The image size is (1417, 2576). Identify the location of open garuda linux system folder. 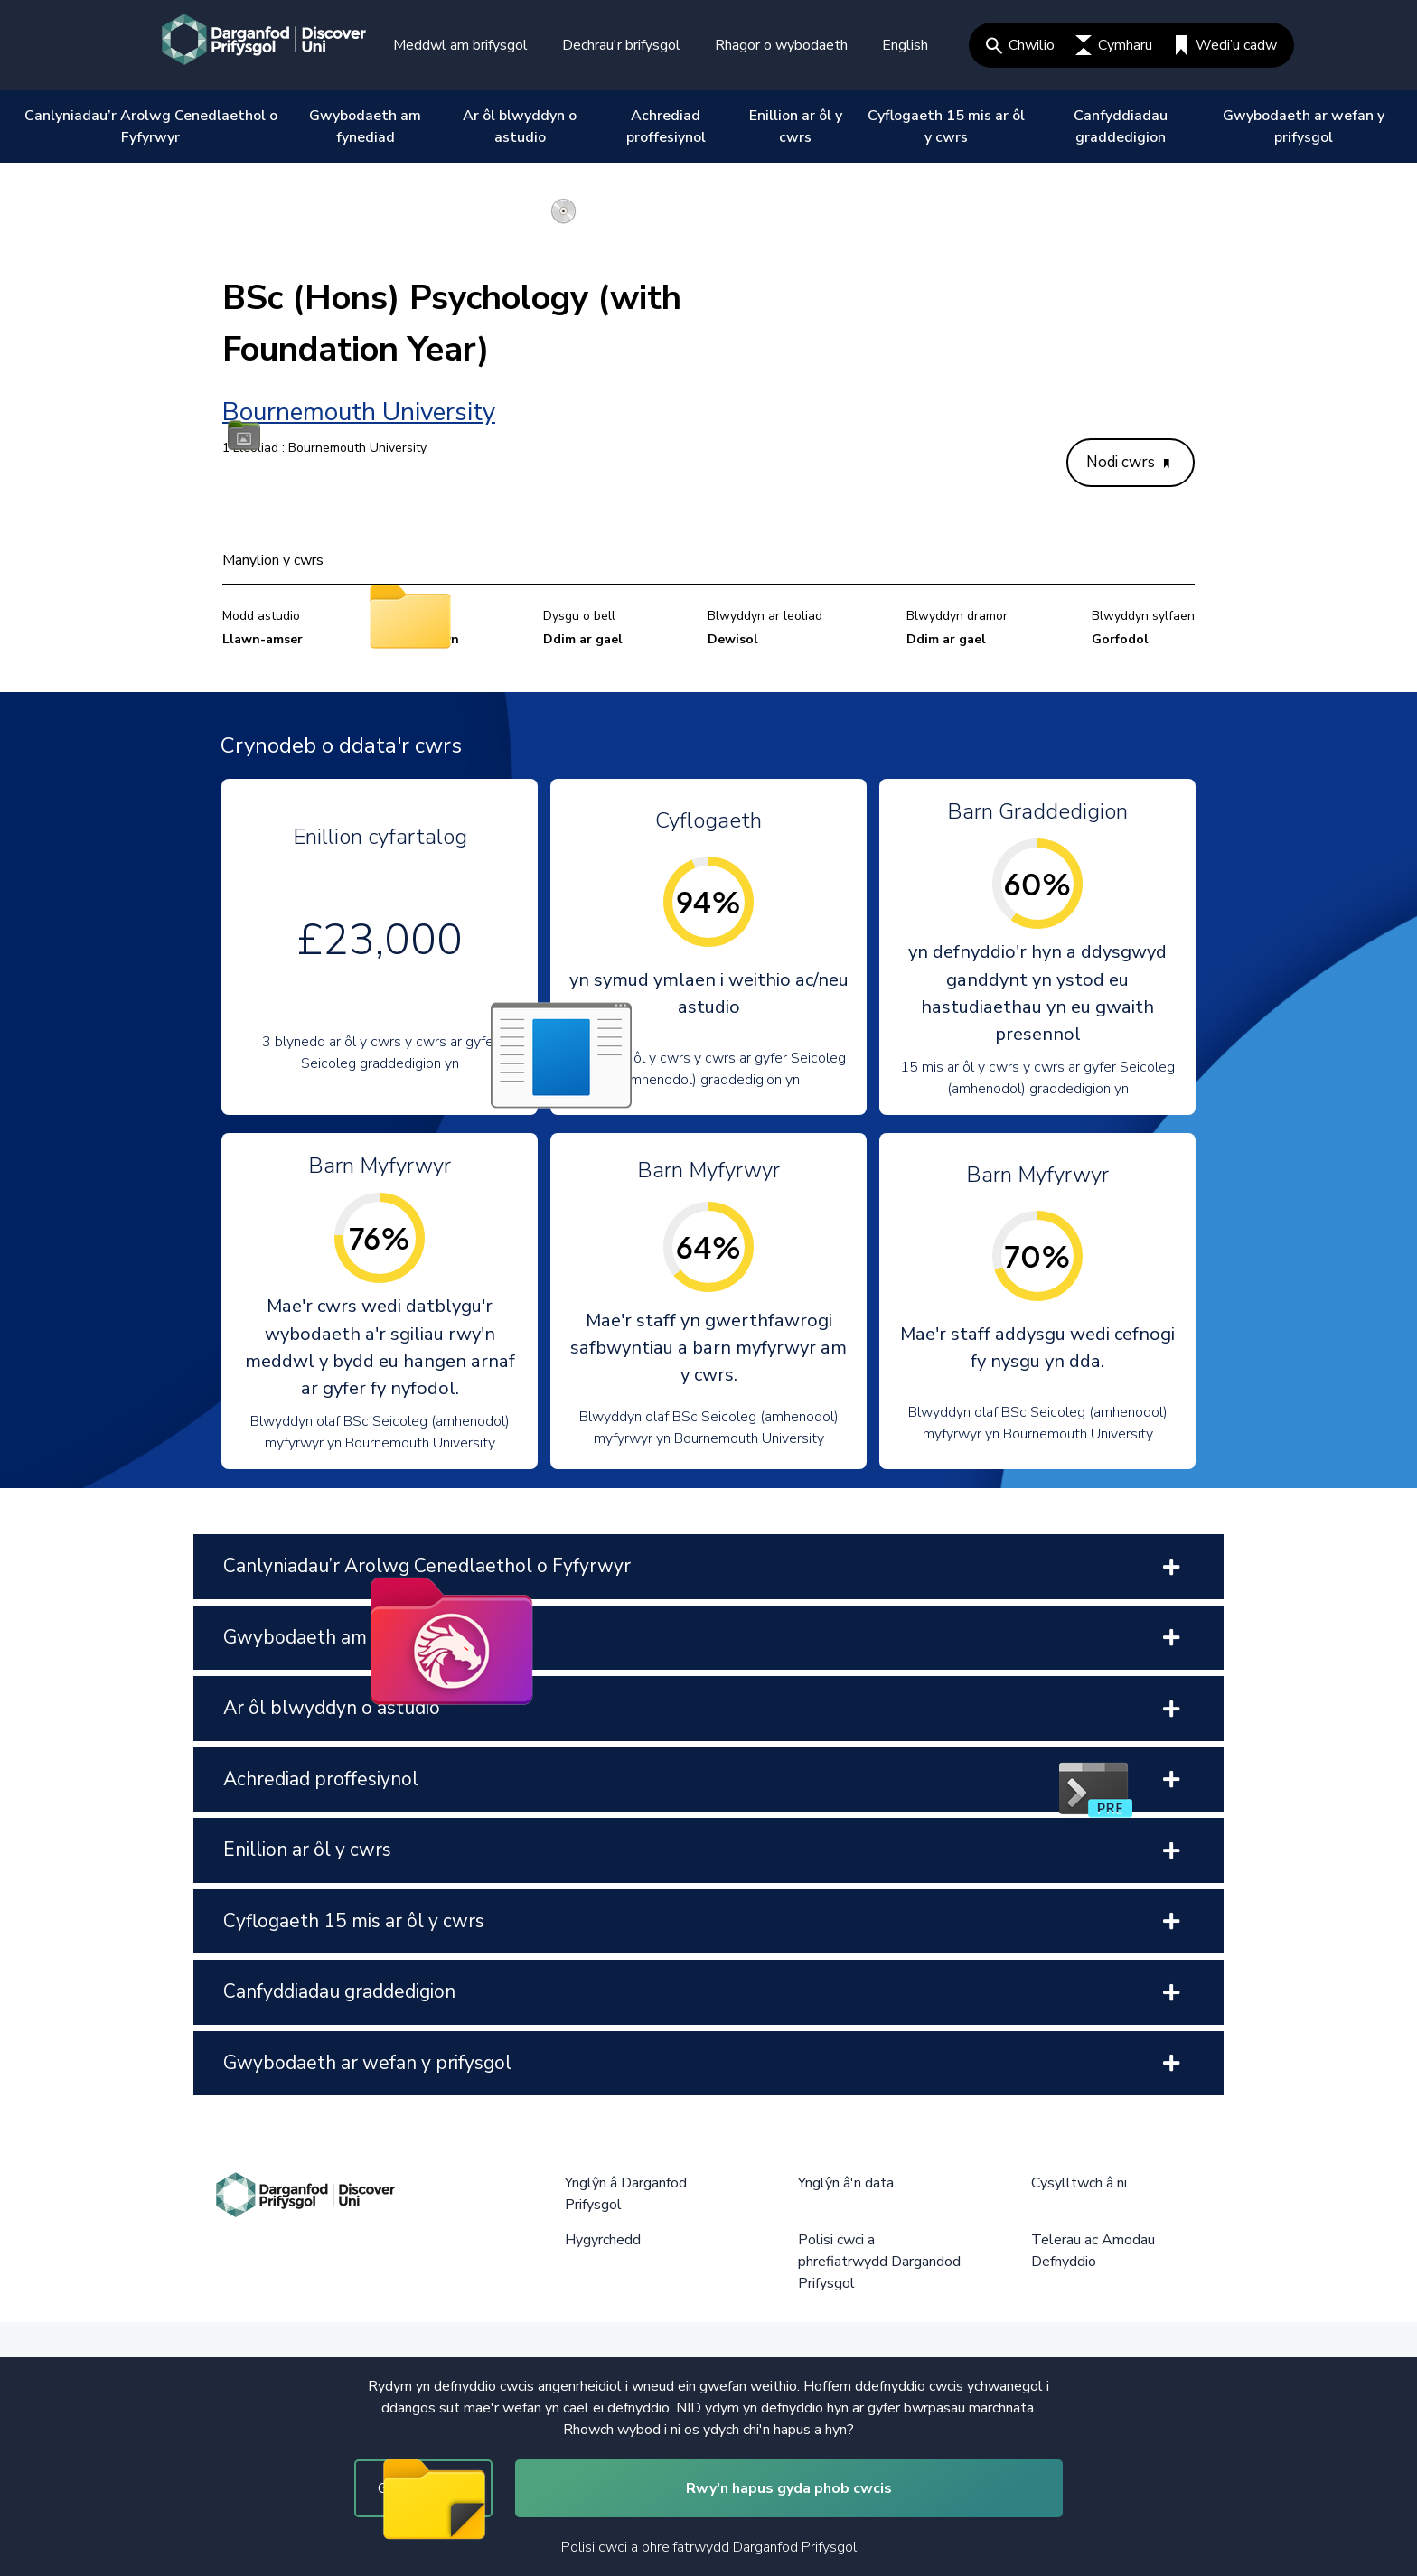
(451, 1645).